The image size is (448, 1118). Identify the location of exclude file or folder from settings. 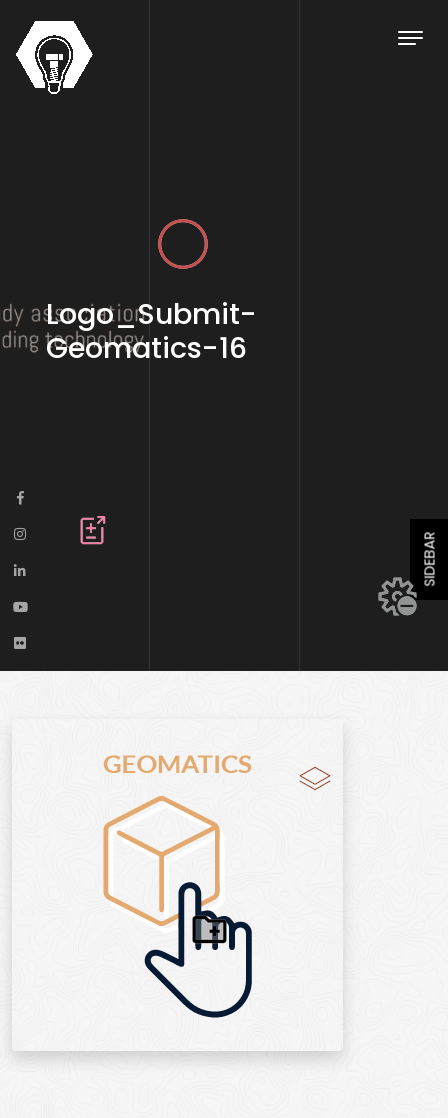
(397, 596).